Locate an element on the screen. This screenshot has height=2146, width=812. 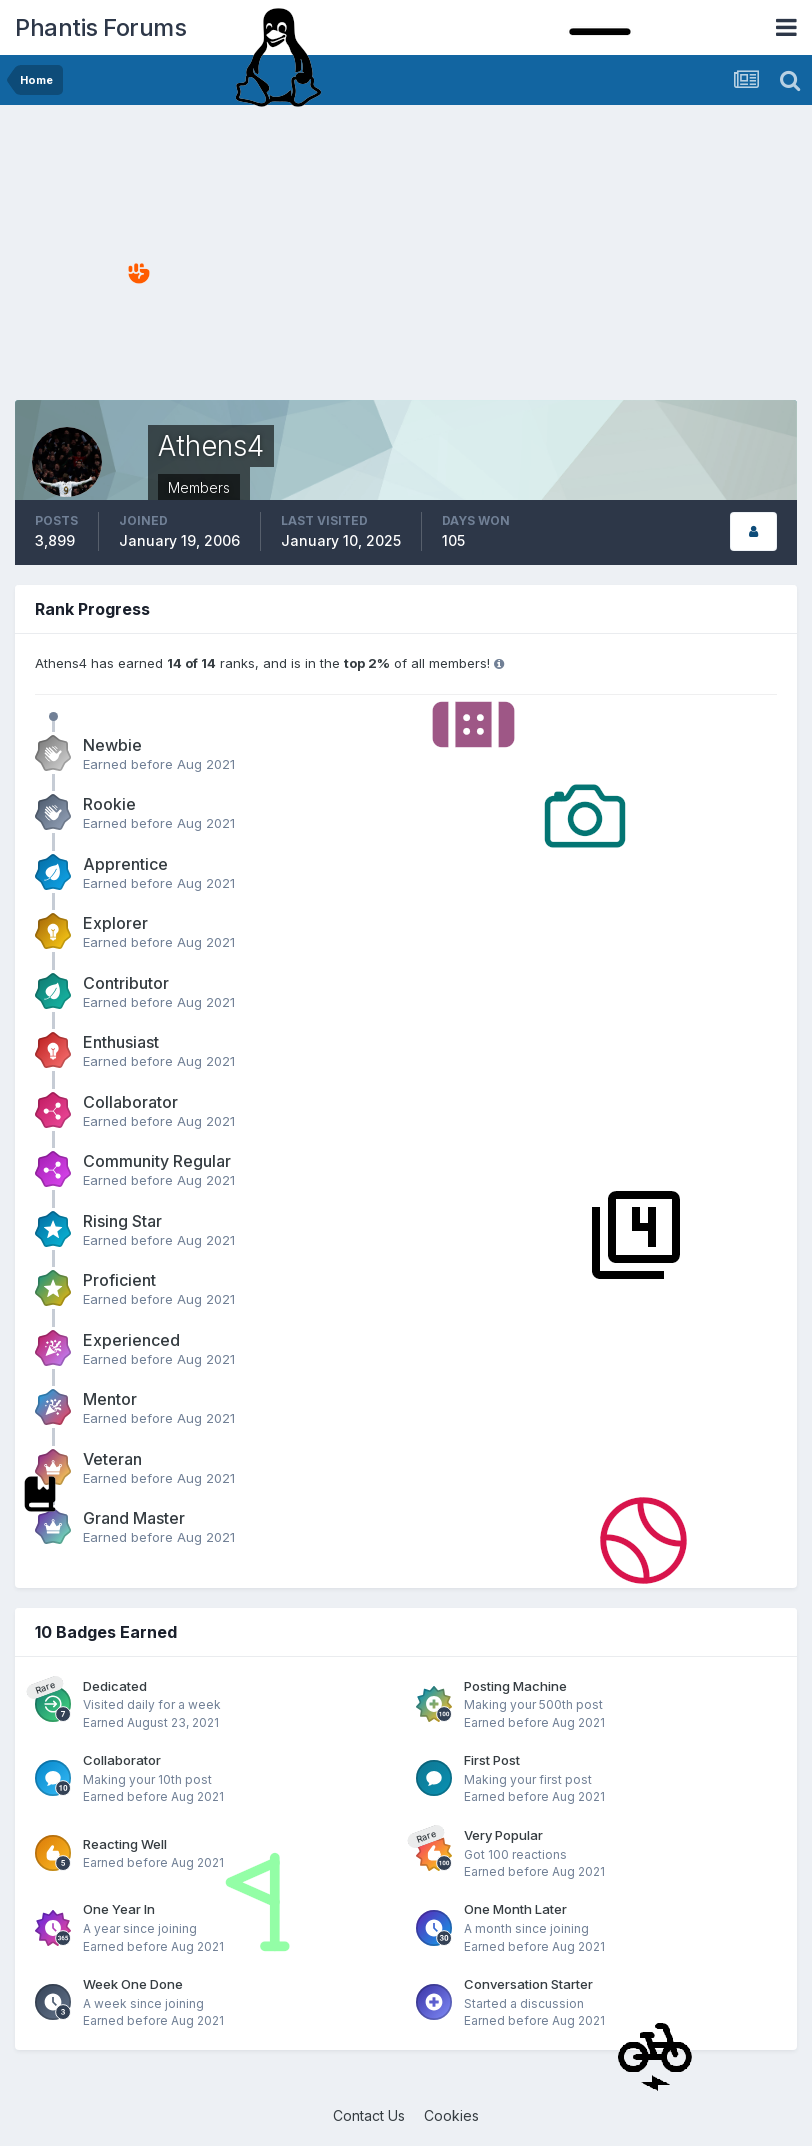
access your bookmarked reading list is located at coordinates (40, 1494).